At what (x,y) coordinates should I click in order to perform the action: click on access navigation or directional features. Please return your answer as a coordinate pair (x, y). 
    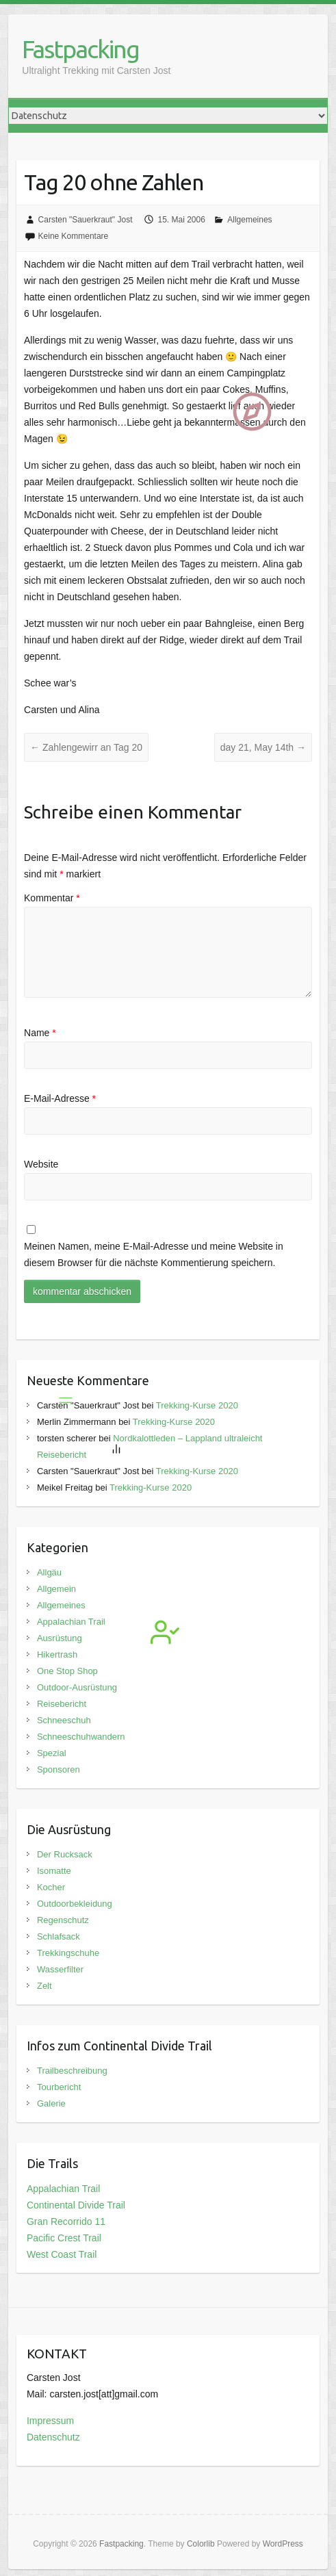
    Looking at the image, I should click on (252, 411).